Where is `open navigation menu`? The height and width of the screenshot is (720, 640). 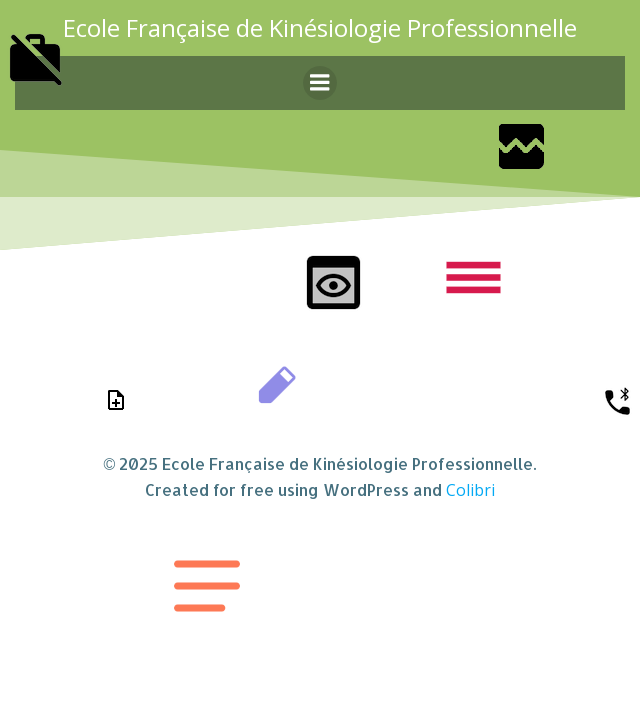
open navigation menu is located at coordinates (473, 277).